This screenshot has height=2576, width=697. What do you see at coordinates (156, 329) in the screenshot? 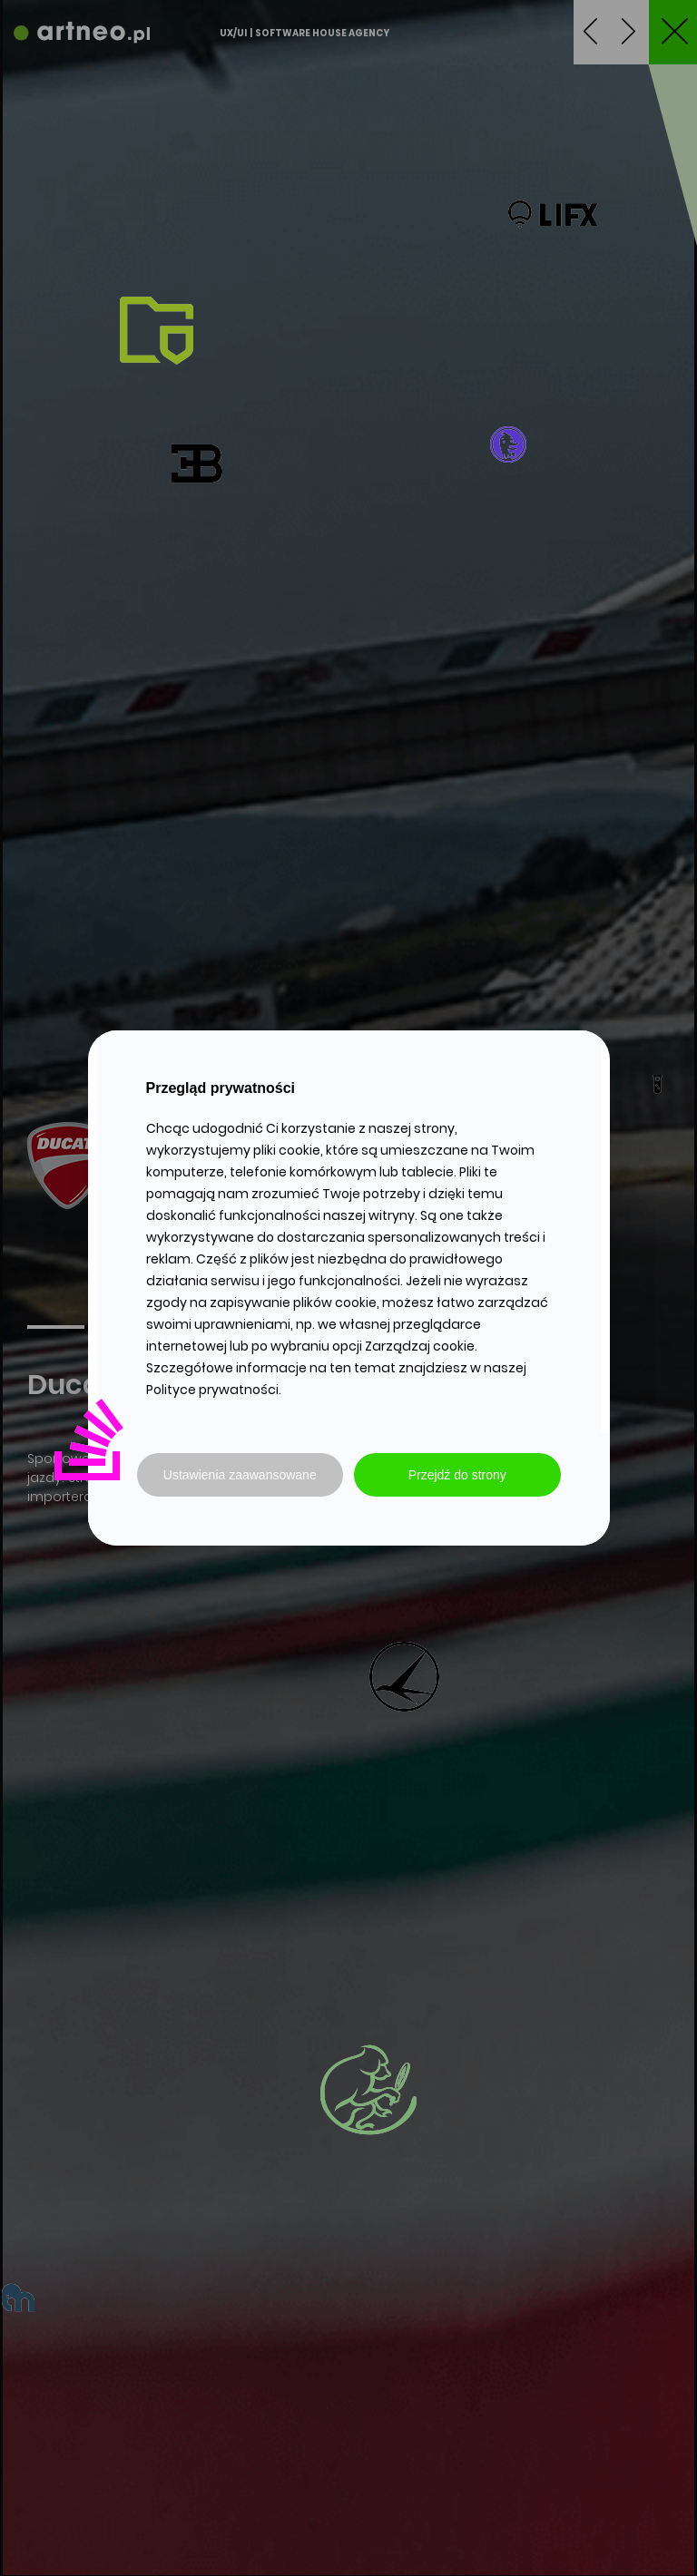
I see `access protected or secure files` at bounding box center [156, 329].